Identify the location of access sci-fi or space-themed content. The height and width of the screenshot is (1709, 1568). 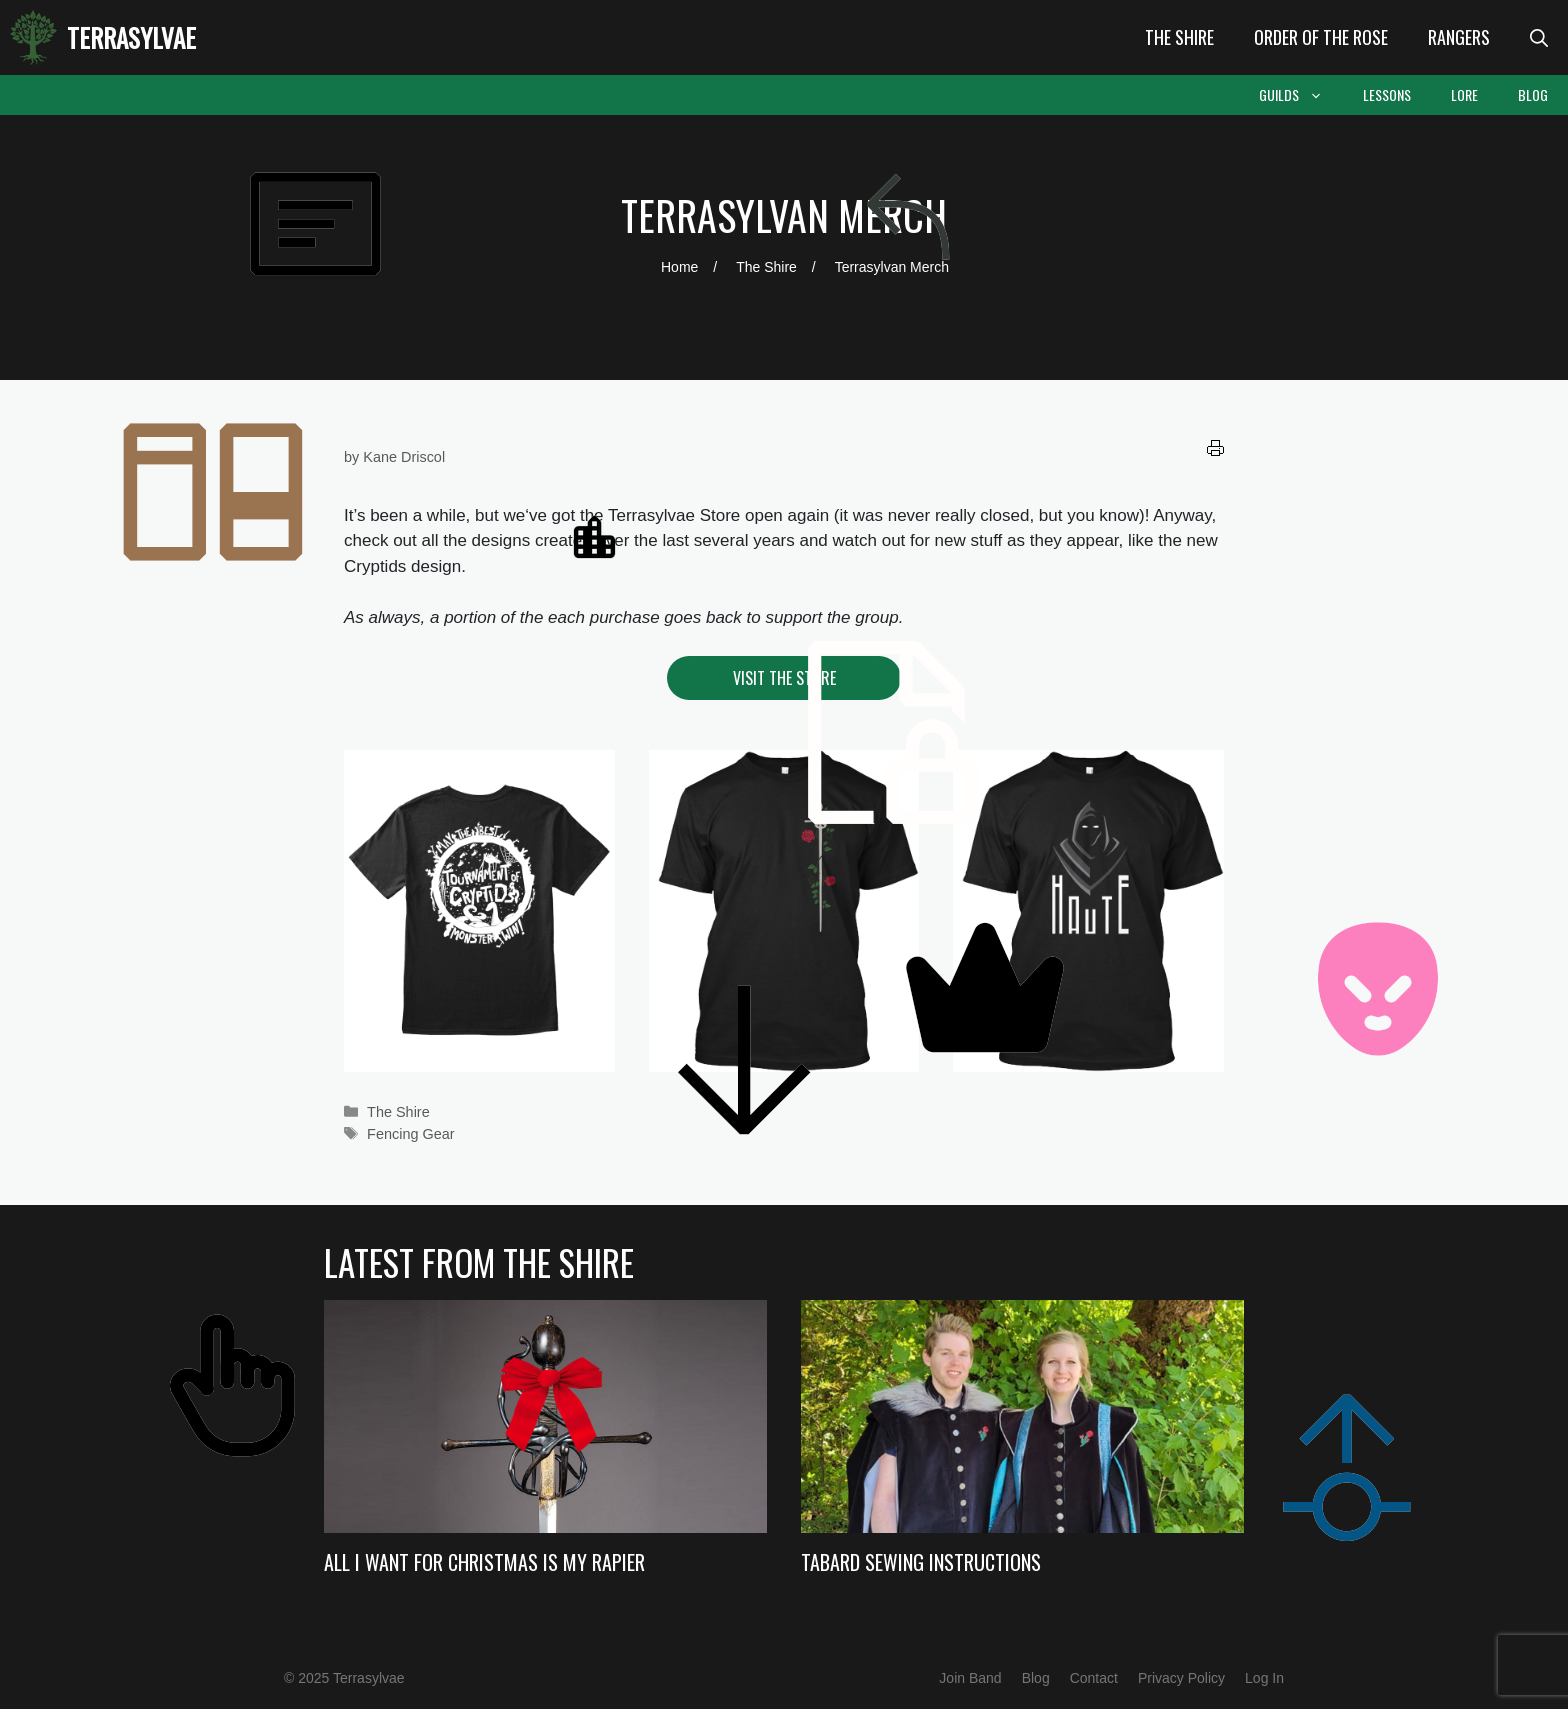
(1378, 989).